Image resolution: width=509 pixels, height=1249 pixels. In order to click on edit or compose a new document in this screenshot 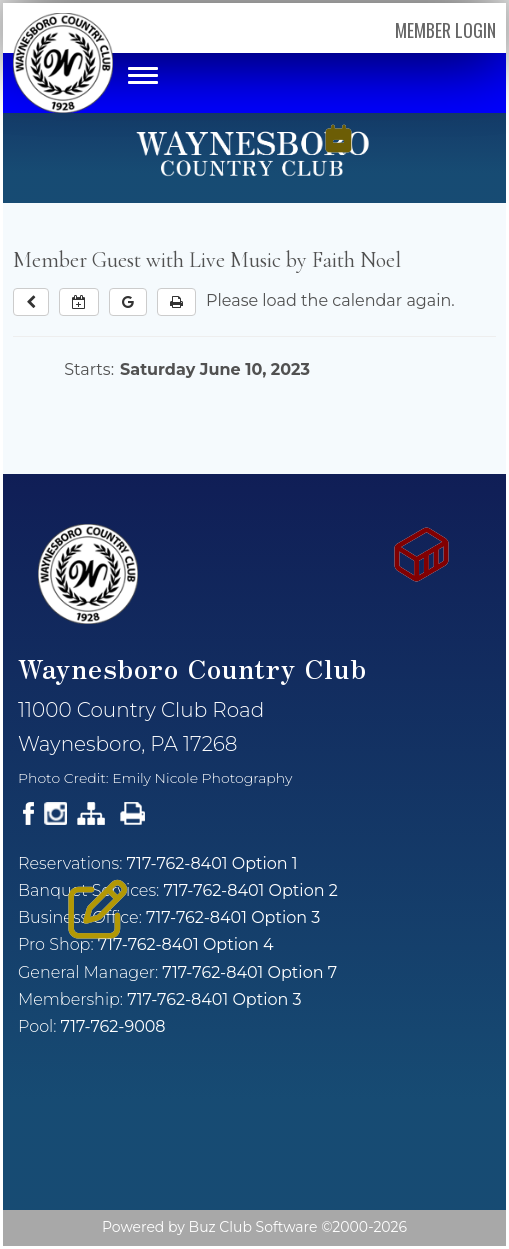, I will do `click(98, 909)`.